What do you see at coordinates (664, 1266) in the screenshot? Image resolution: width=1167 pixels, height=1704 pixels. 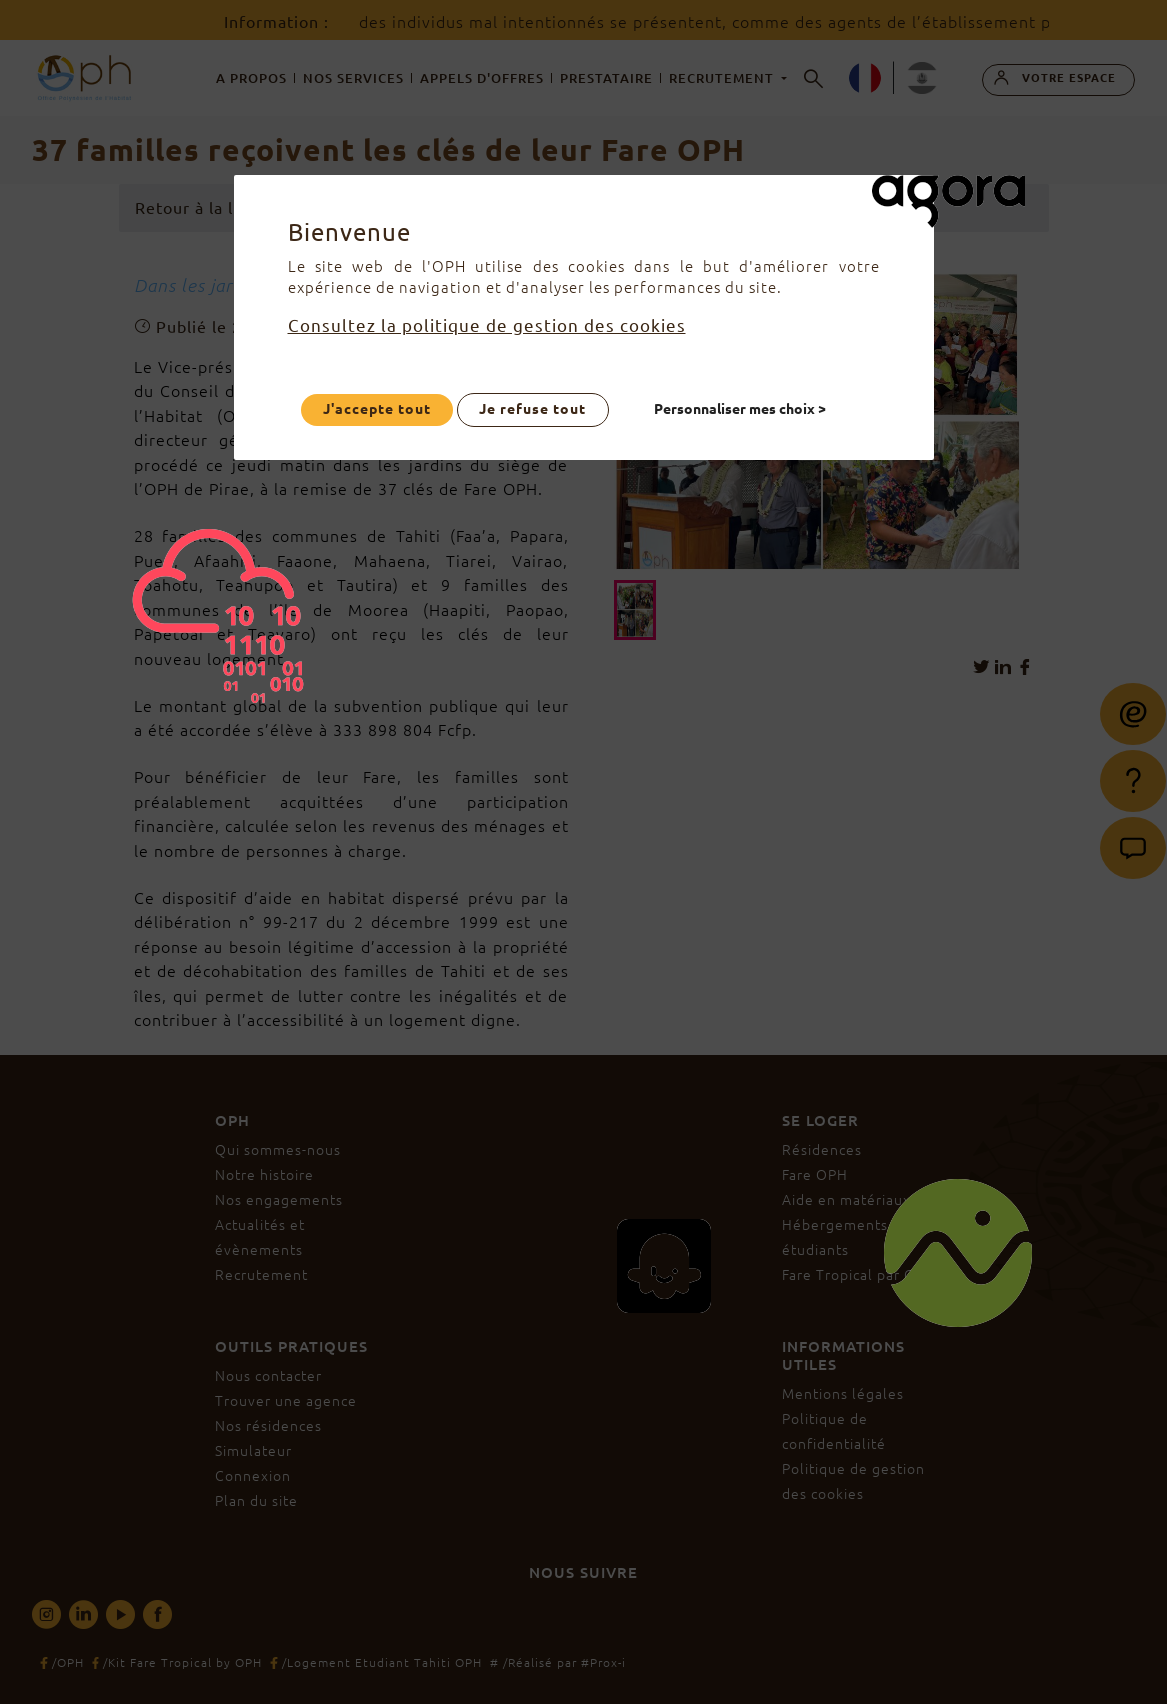 I see `open the coze app` at bounding box center [664, 1266].